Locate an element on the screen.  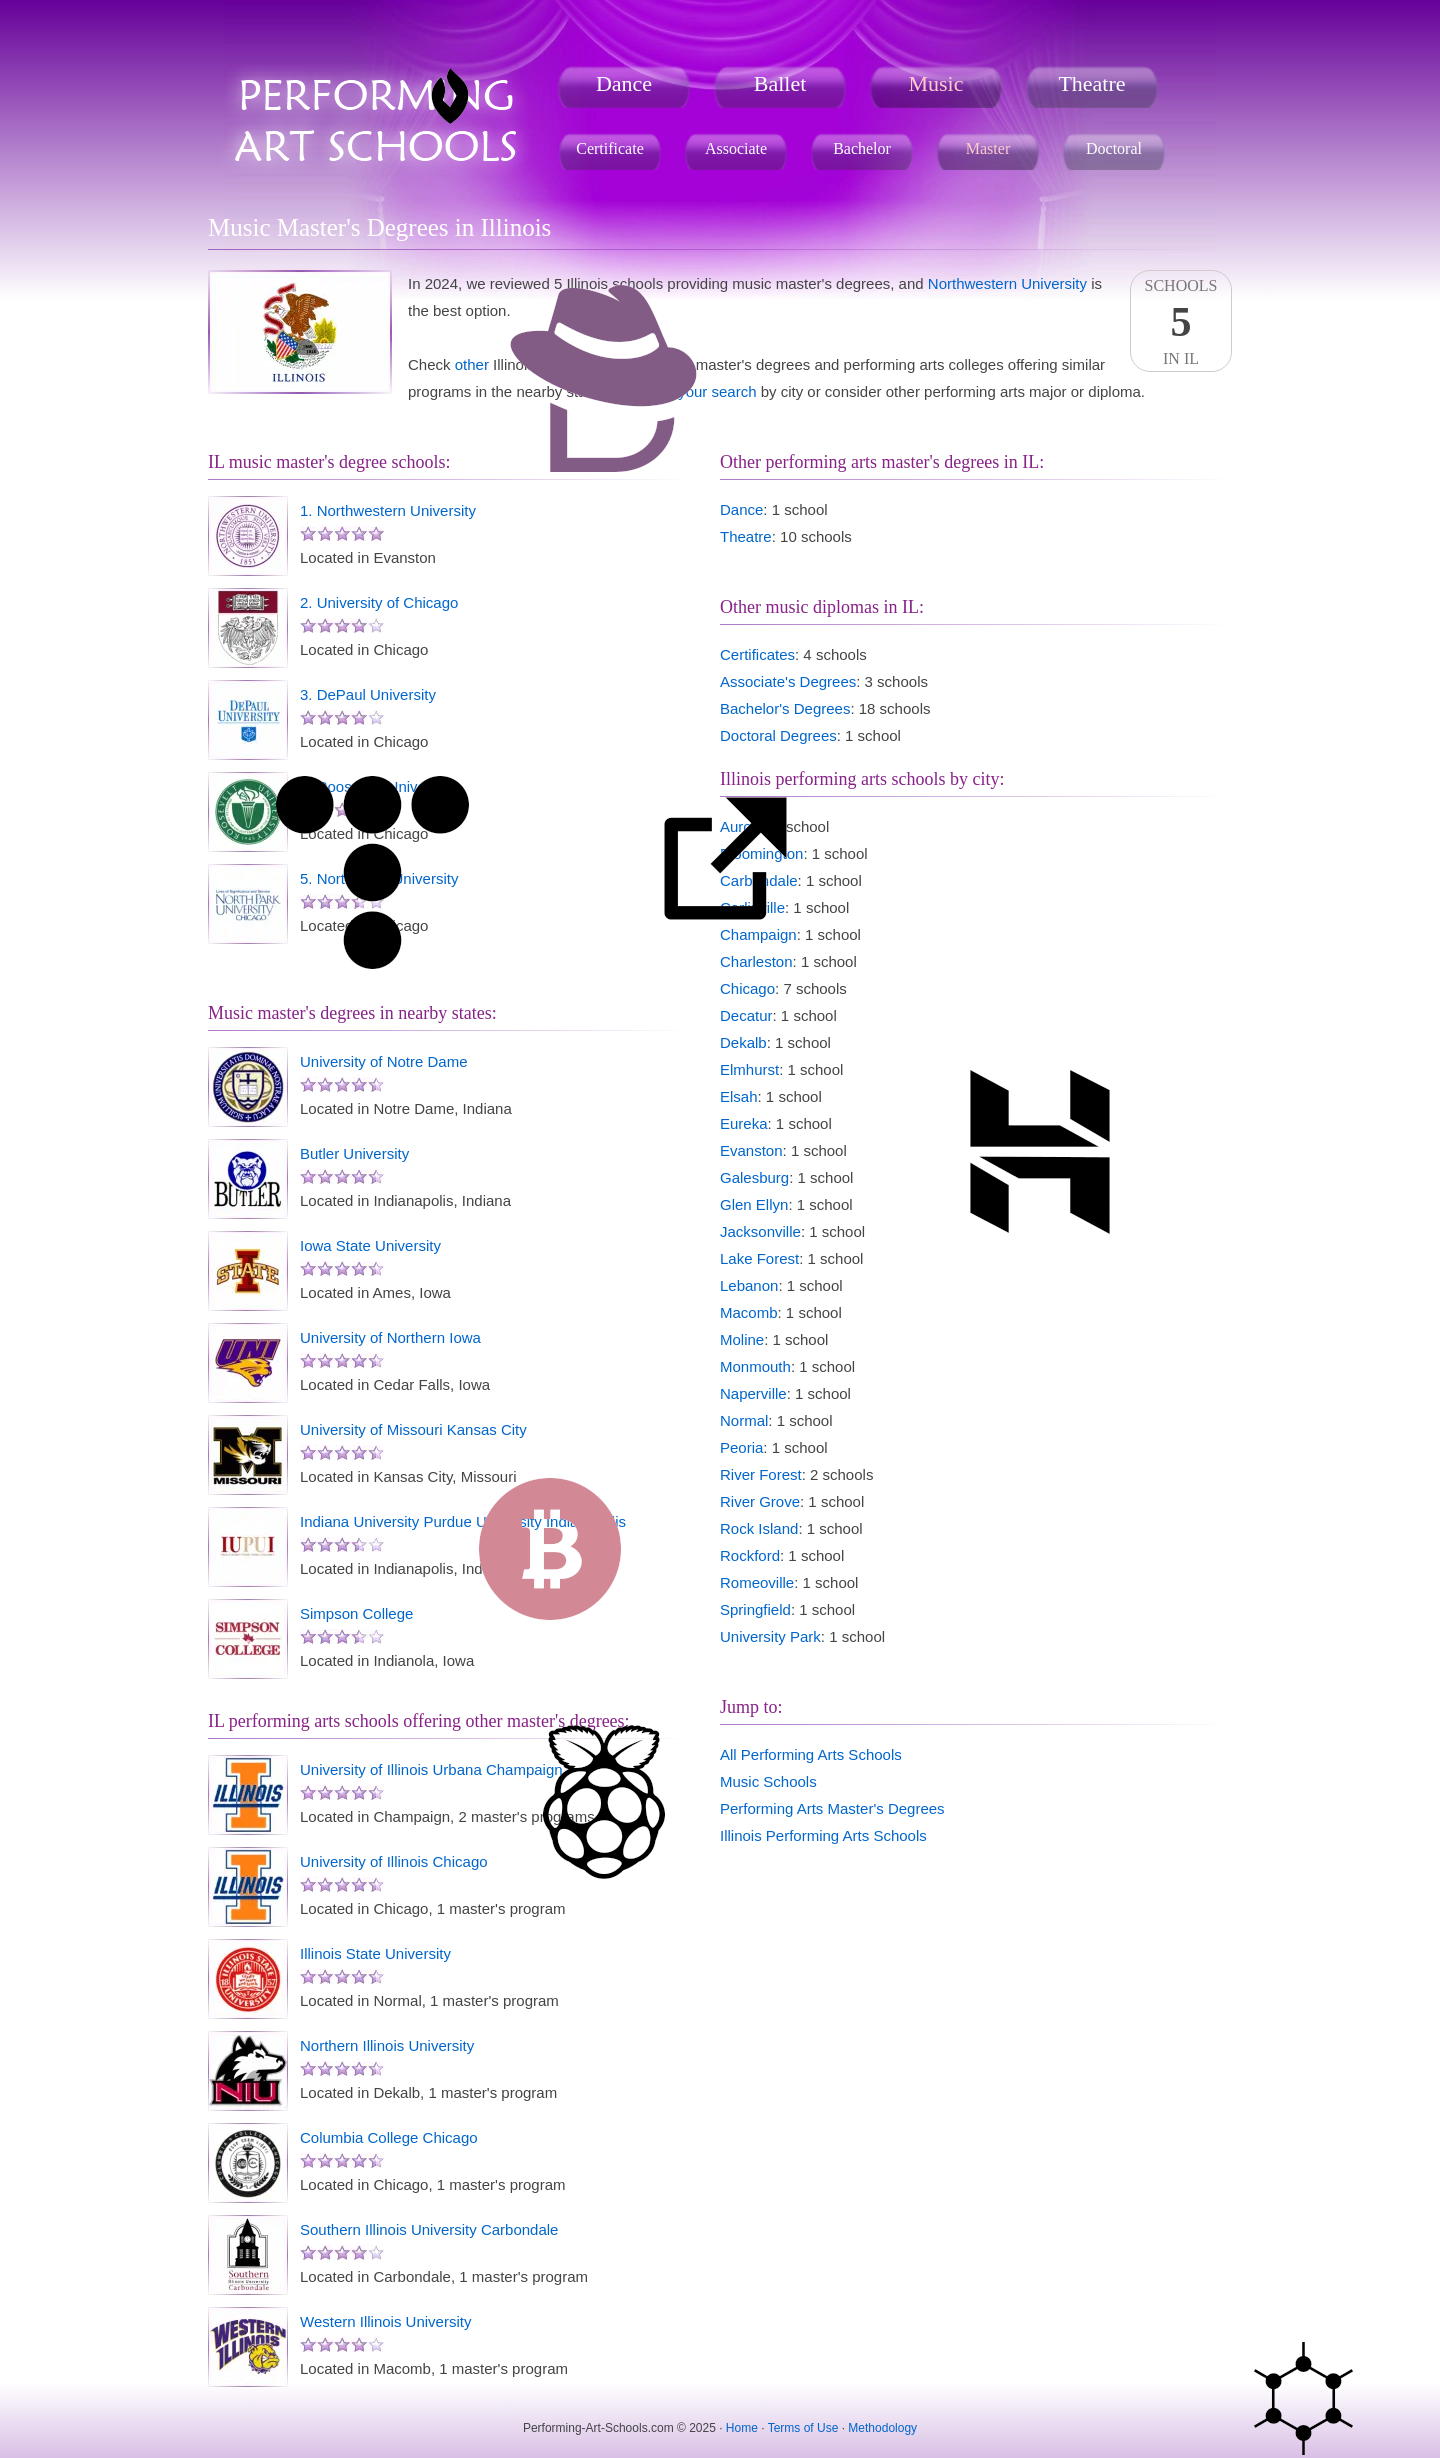
Hostinger web hosting service logo is located at coordinates (1040, 1152).